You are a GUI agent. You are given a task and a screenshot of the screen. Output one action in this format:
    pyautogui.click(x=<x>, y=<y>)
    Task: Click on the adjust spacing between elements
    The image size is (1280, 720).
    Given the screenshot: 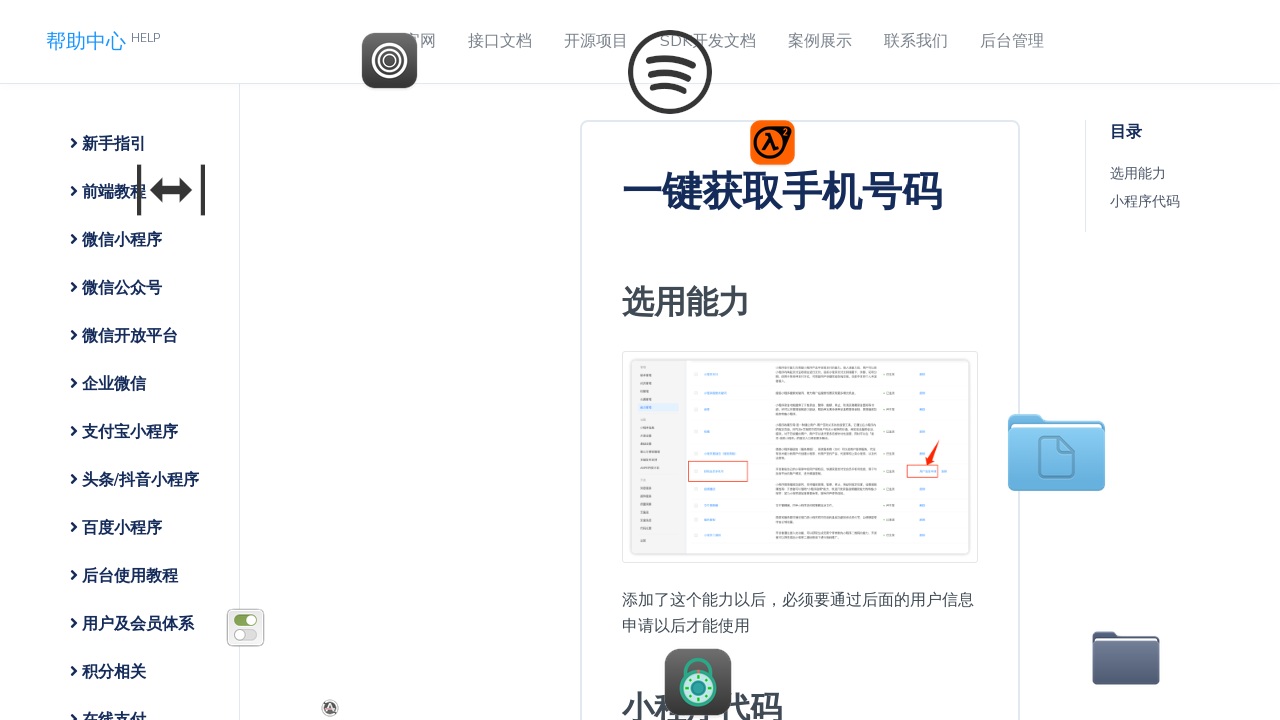 What is the action you would take?
    pyautogui.click(x=171, y=190)
    